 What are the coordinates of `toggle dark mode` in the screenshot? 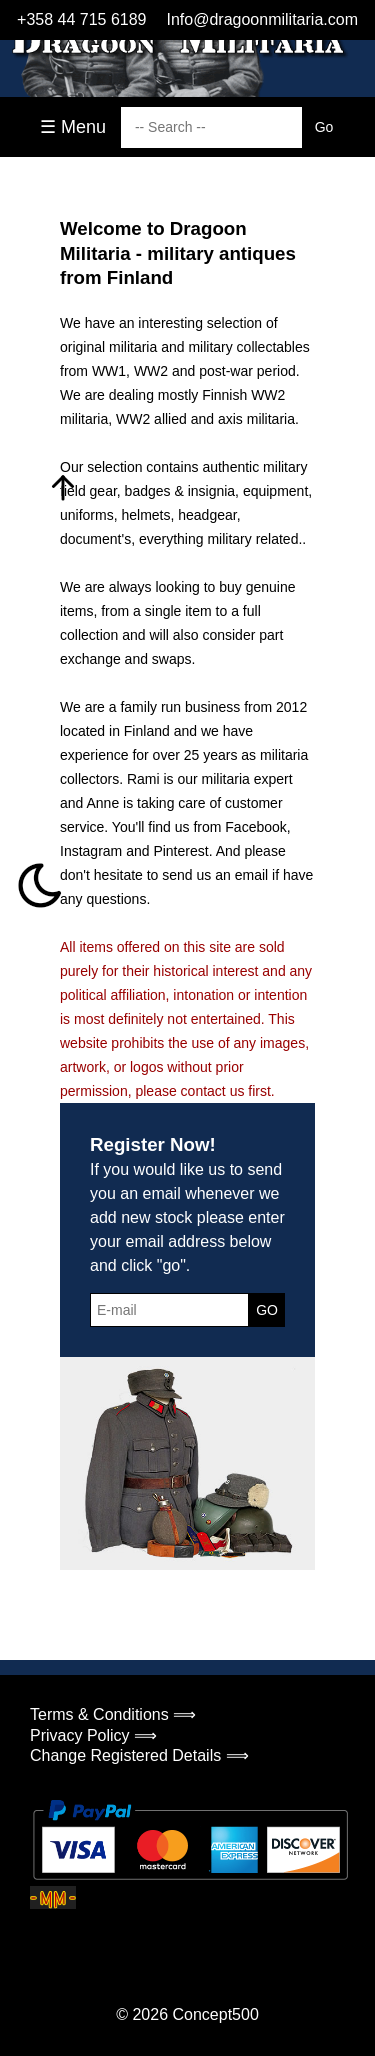 It's located at (40, 885).